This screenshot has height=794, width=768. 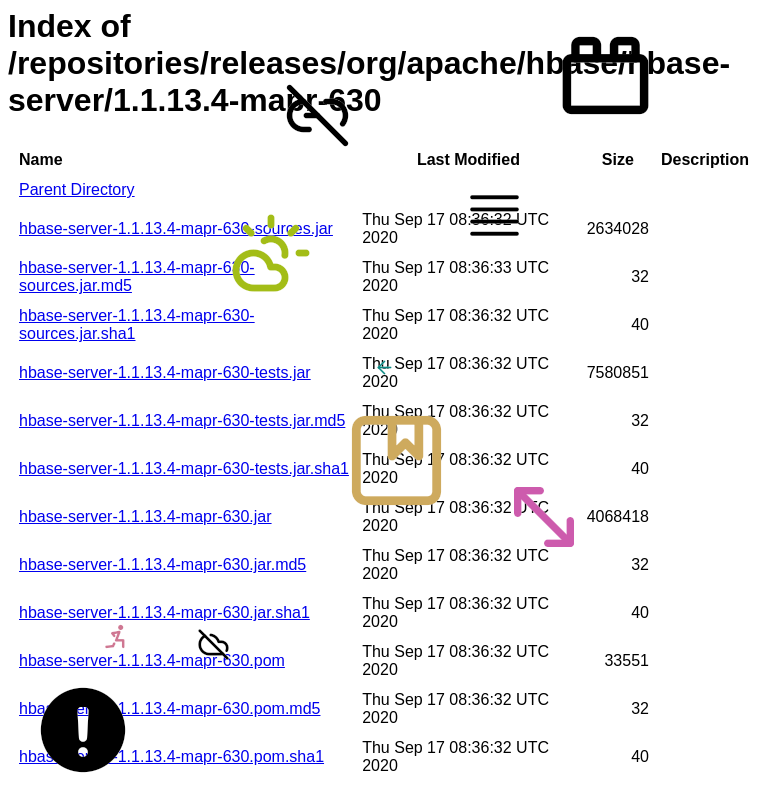 What do you see at coordinates (494, 215) in the screenshot?
I see `open navigation menu` at bounding box center [494, 215].